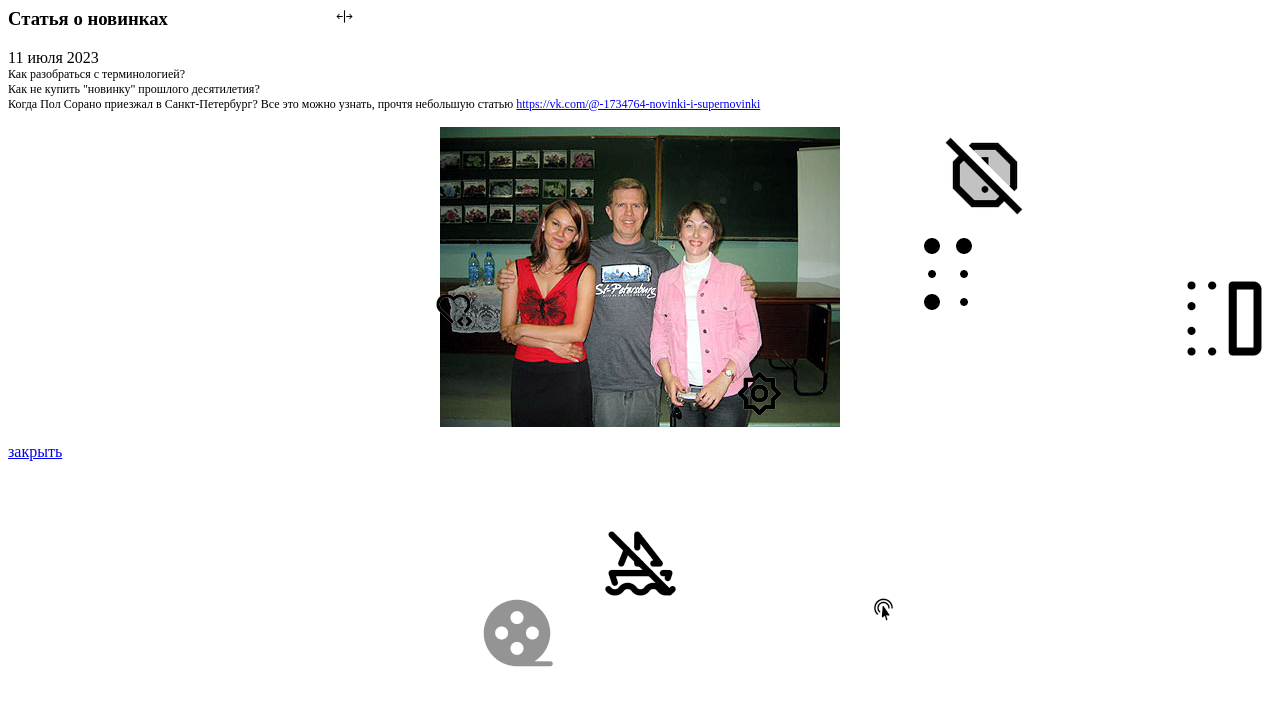 This screenshot has height=720, width=1280. Describe the element at coordinates (948, 274) in the screenshot. I see `enable braille accessibility features` at that location.